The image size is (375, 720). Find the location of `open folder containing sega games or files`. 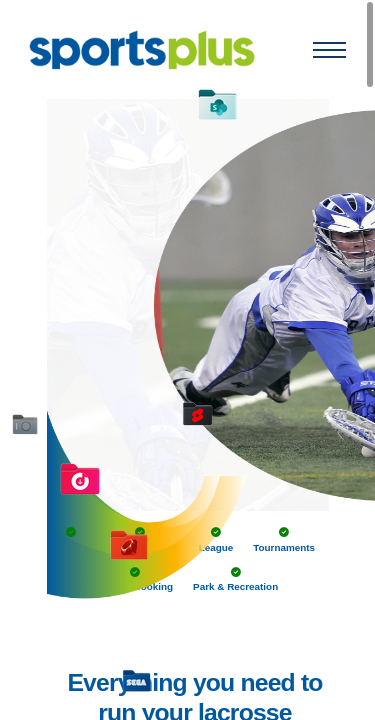

open folder containing sega games or files is located at coordinates (136, 681).